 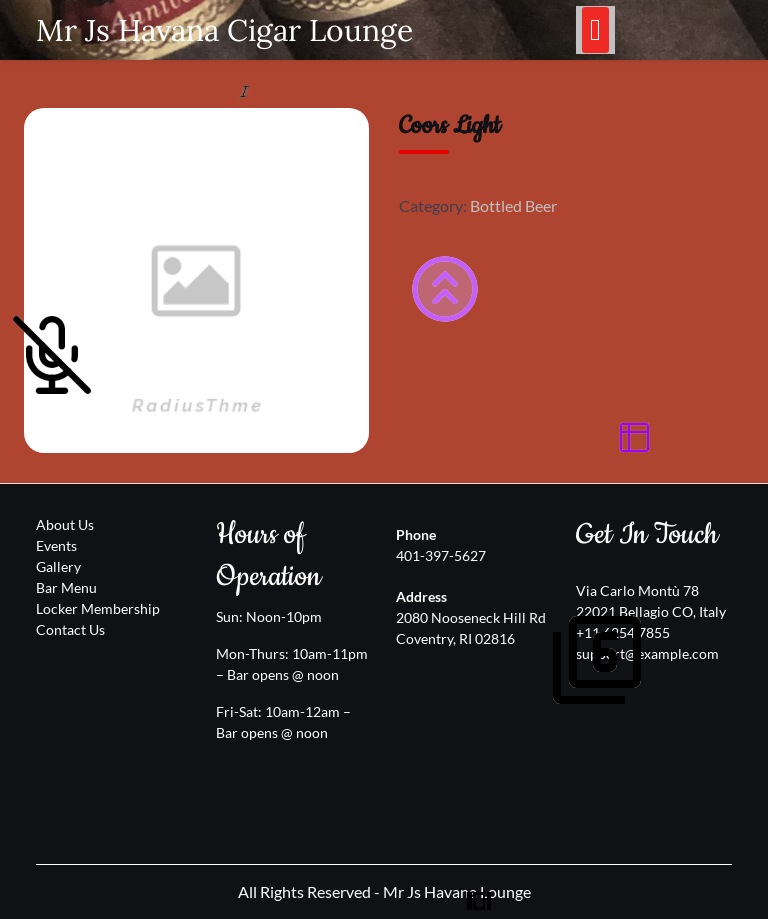 I want to click on indicates 6 items selected or filtered, so click(x=597, y=660).